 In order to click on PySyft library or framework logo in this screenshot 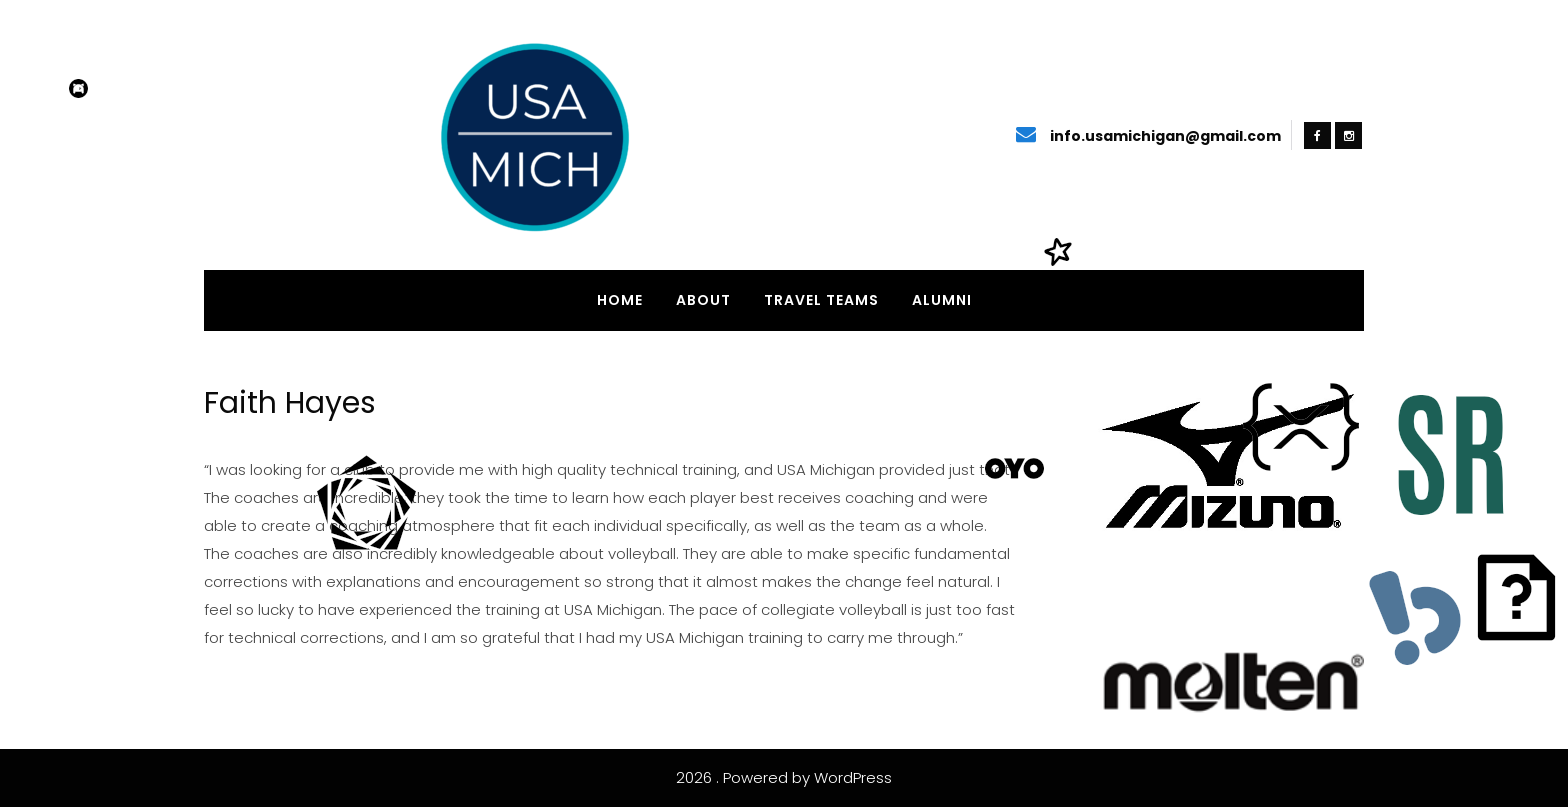, I will do `click(366, 502)`.